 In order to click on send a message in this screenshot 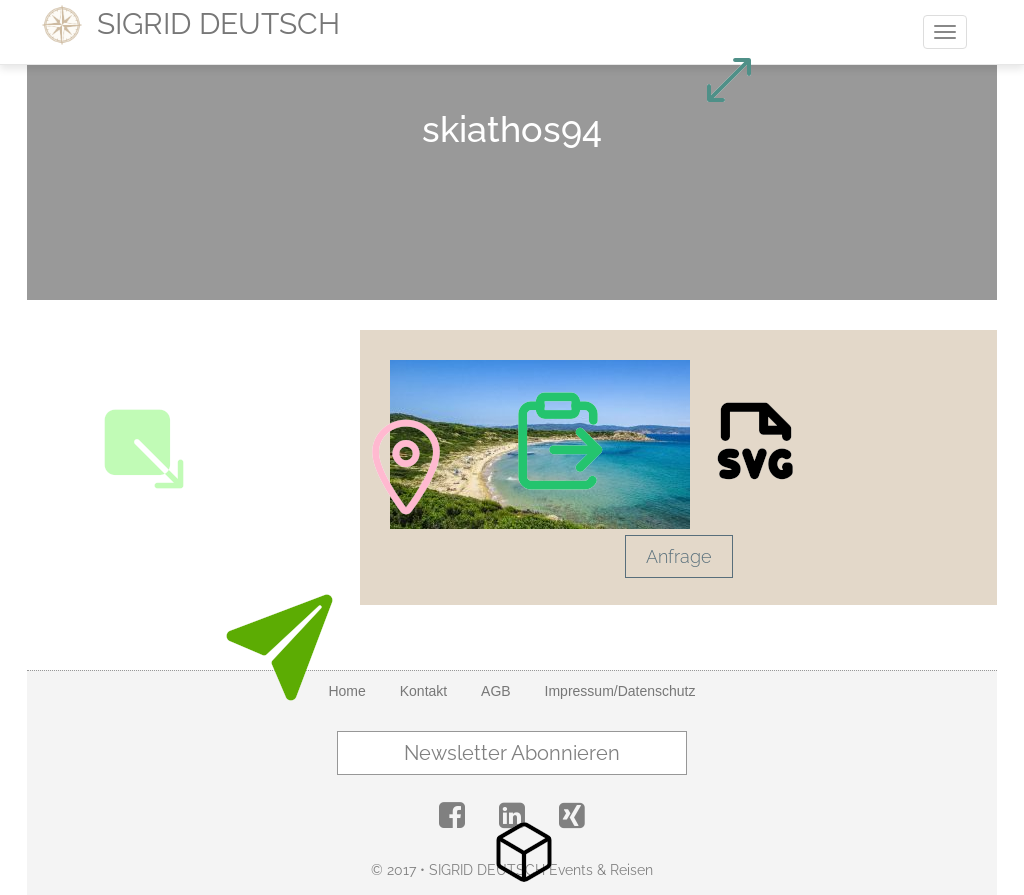, I will do `click(279, 647)`.